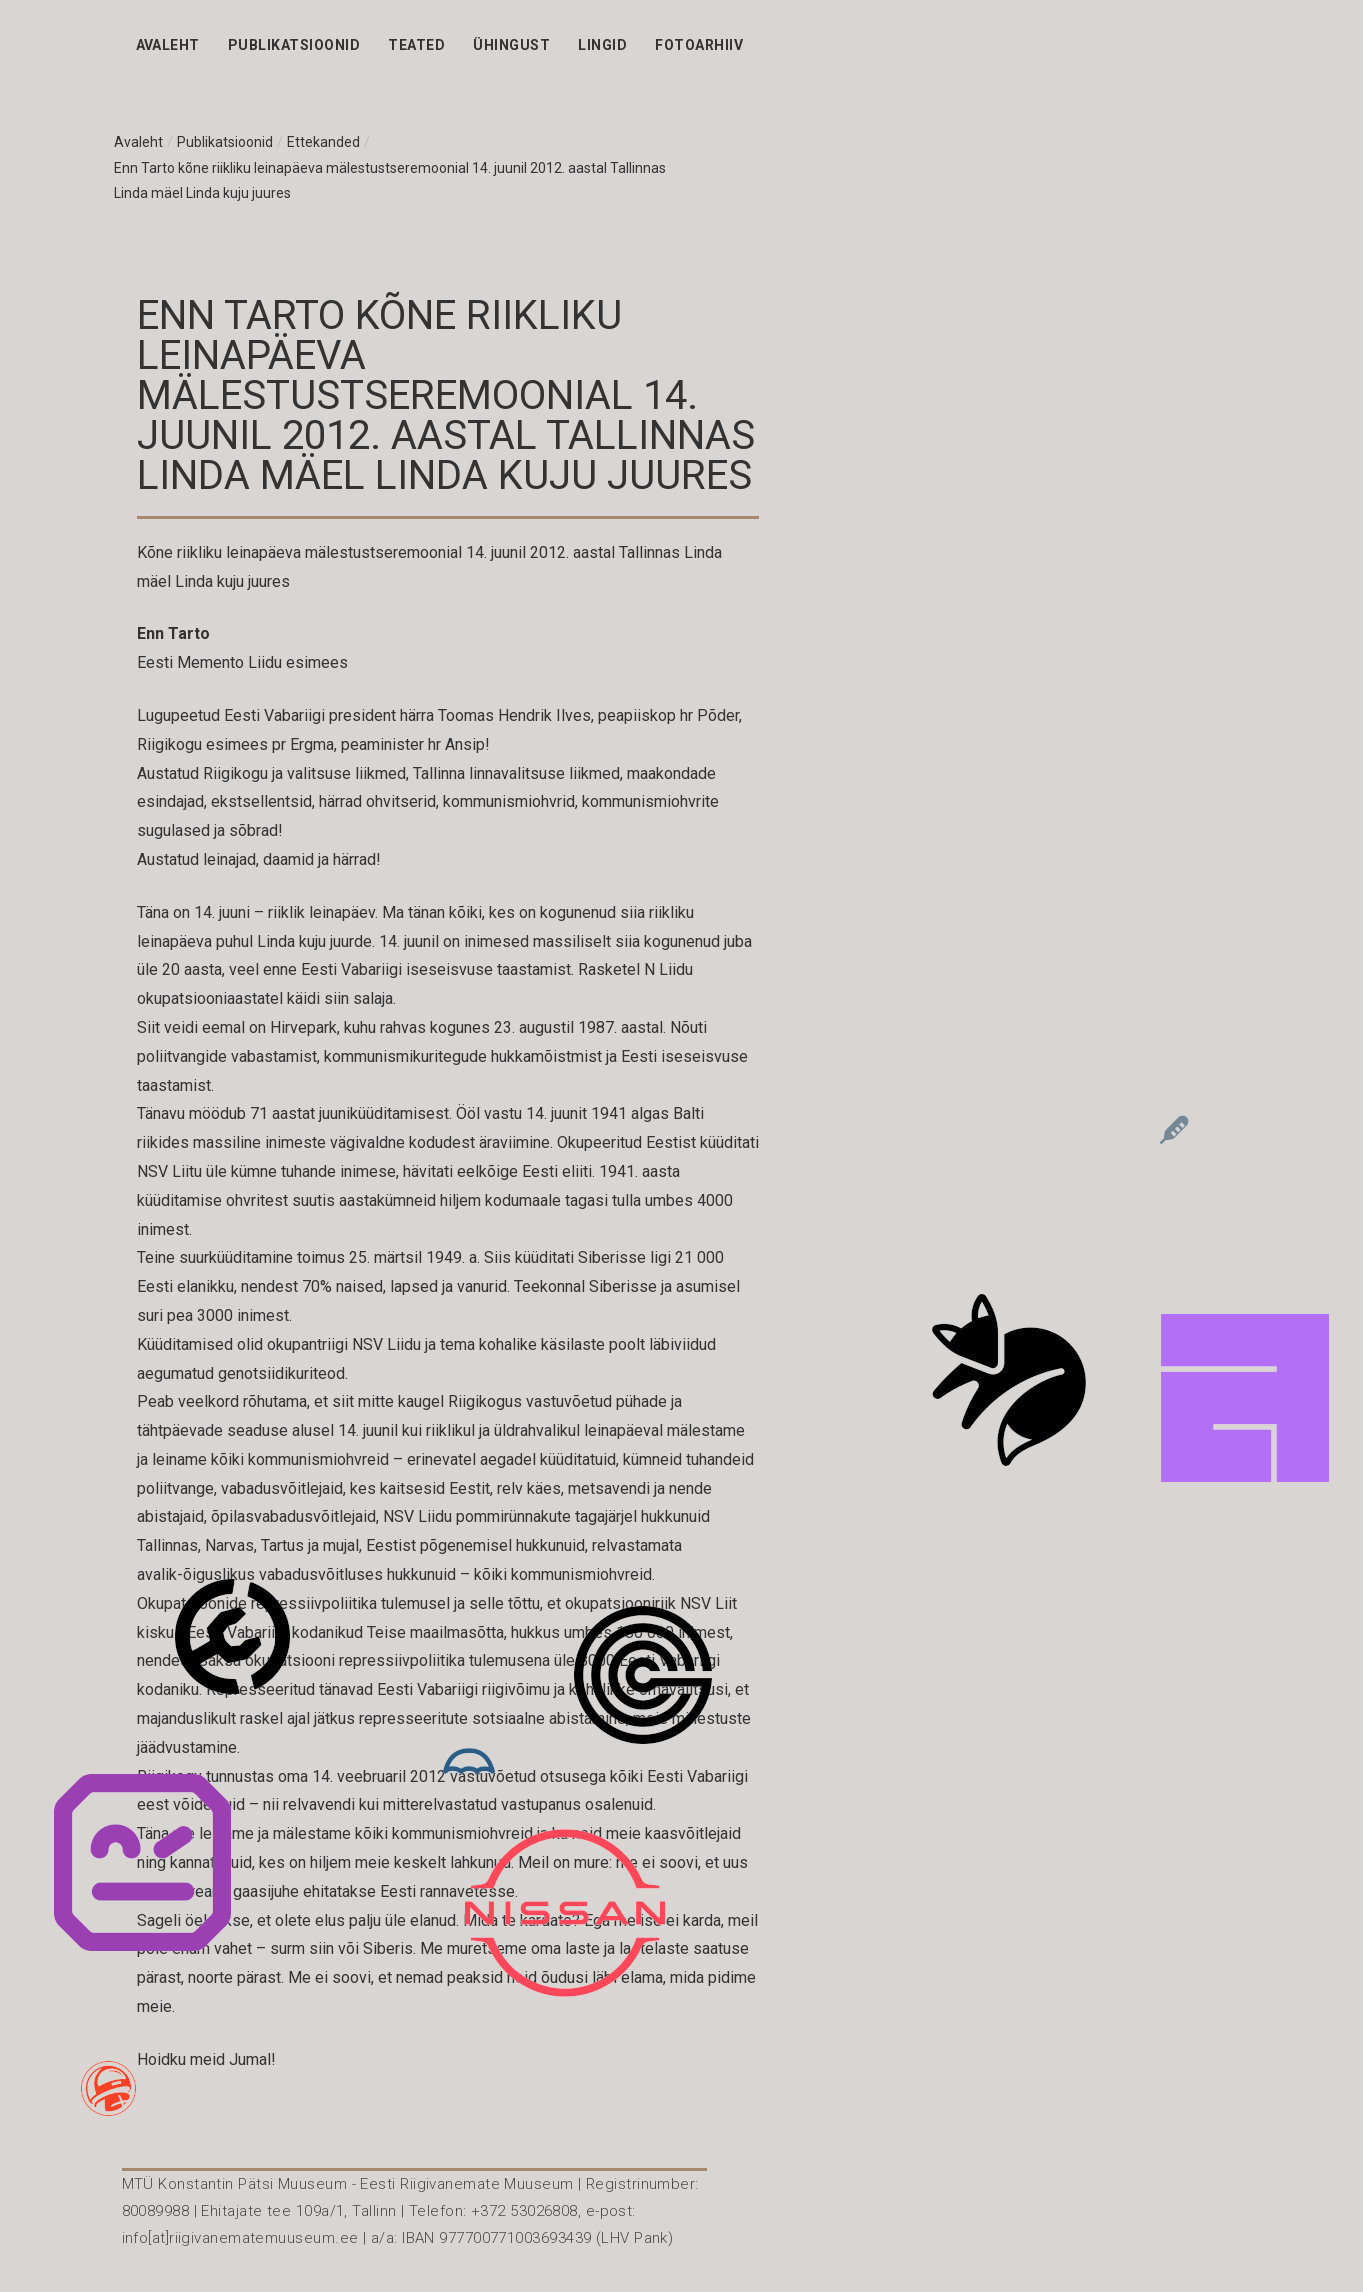 This screenshot has height=2292, width=1363. Describe the element at coordinates (108, 2088) in the screenshot. I see `visit alternativeto website to find software alternatives` at that location.